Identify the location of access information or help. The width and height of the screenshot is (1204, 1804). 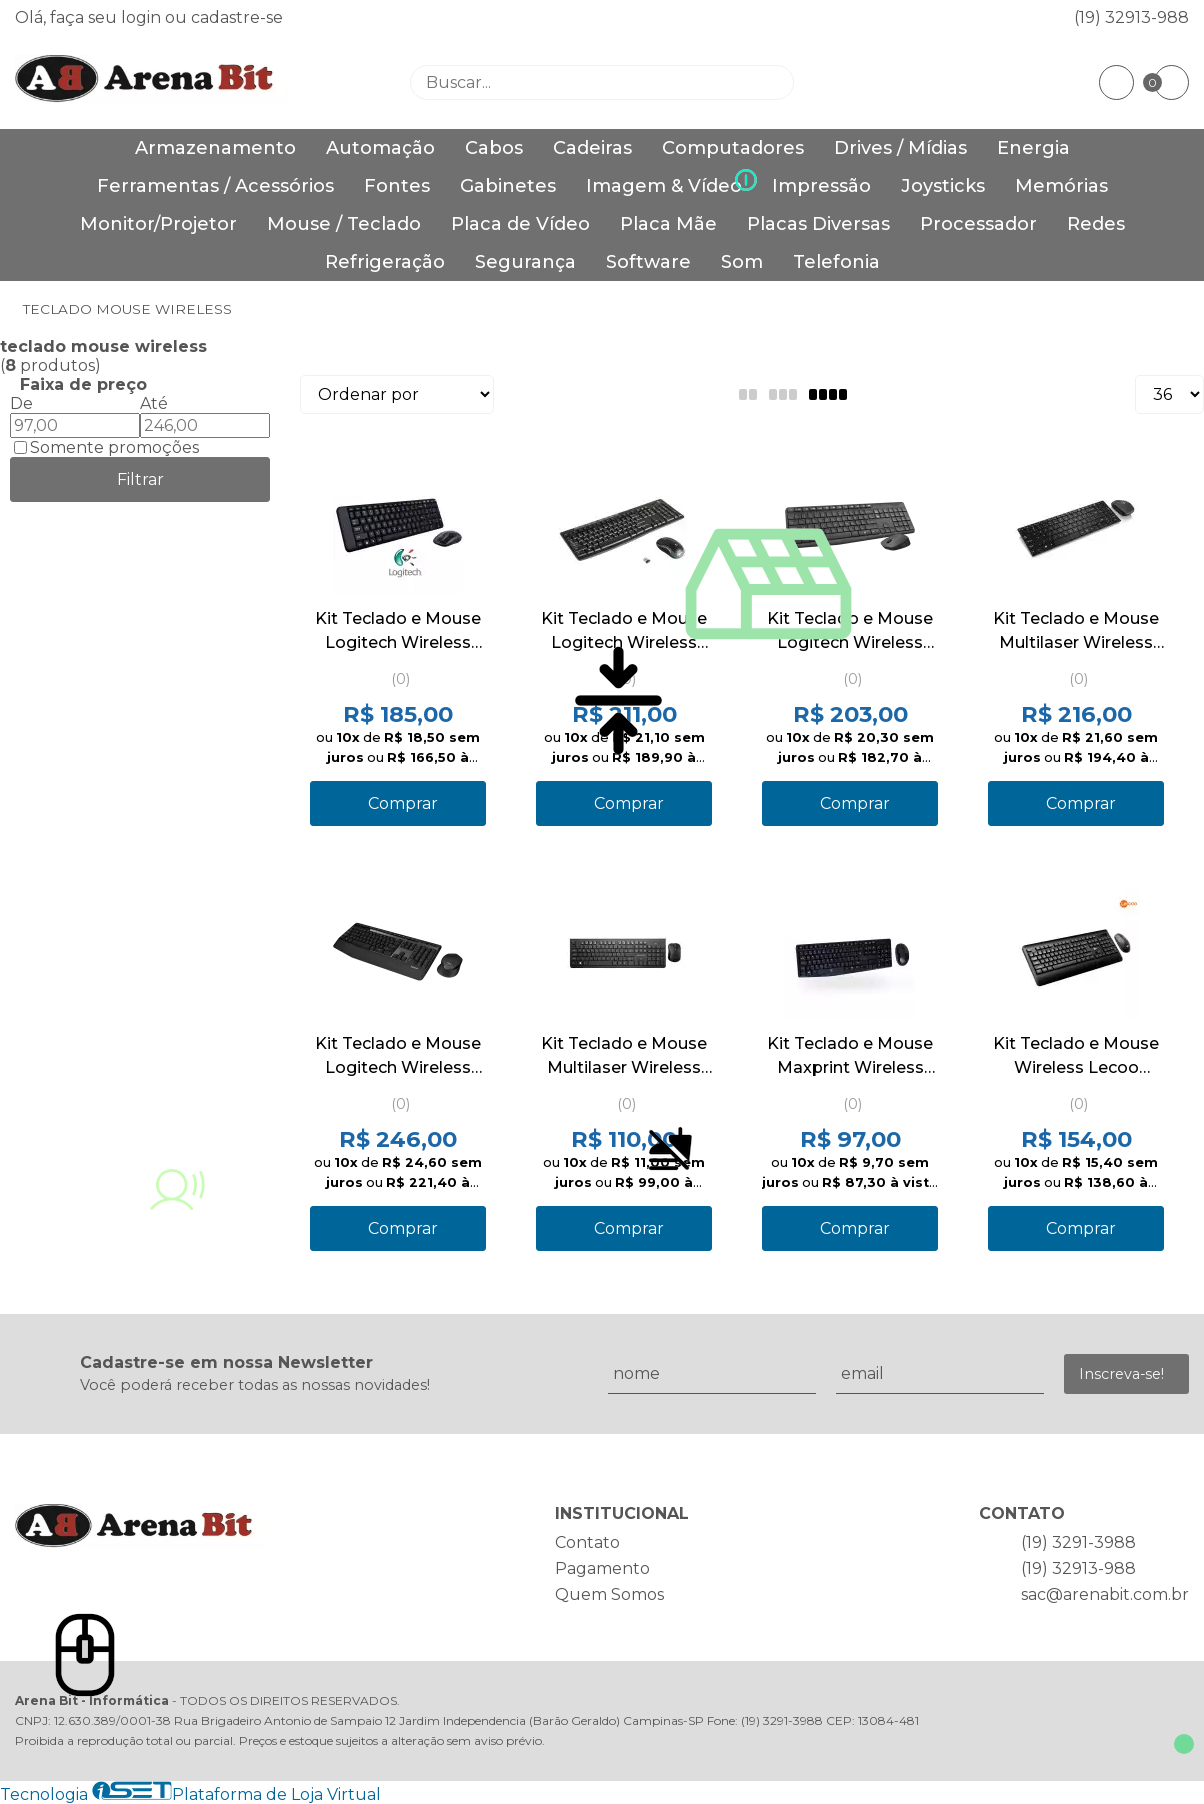
(746, 180).